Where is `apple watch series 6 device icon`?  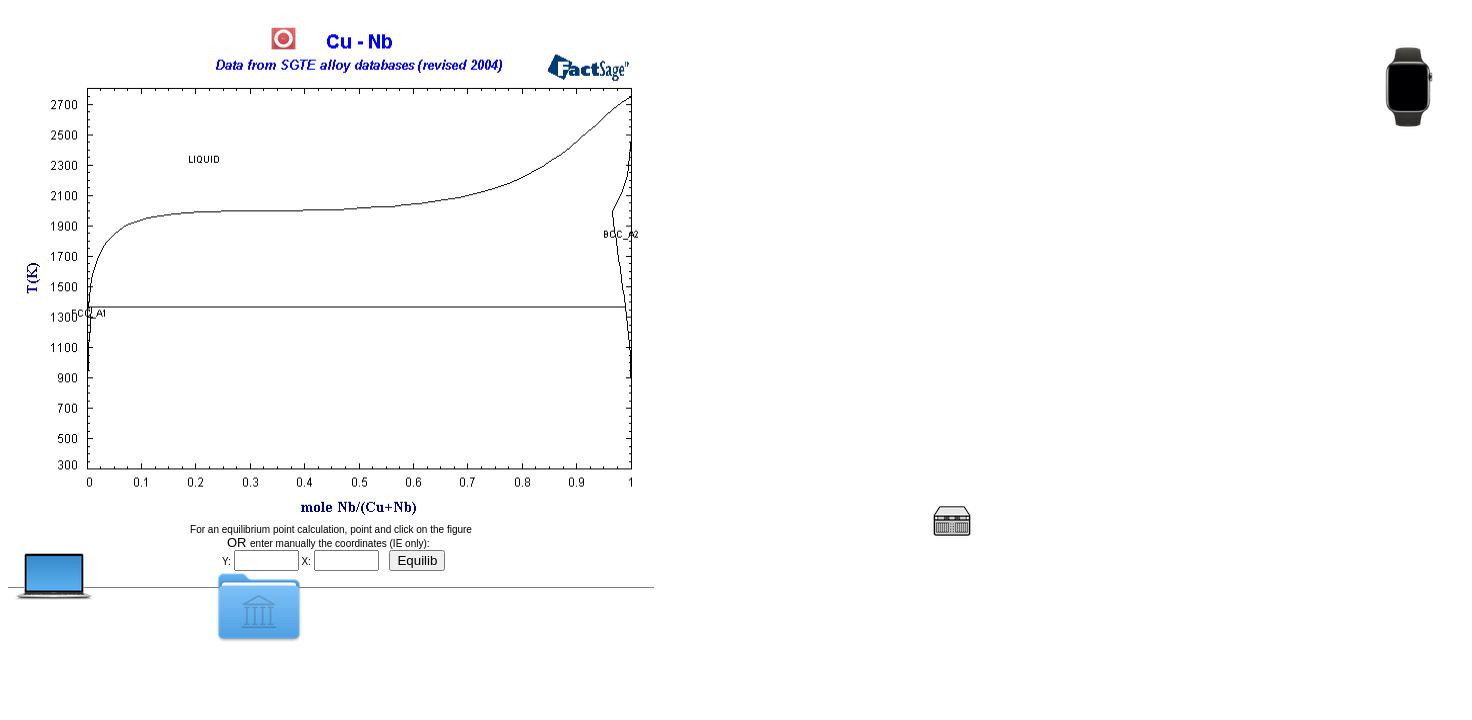
apple watch series 6 device icon is located at coordinates (1408, 87).